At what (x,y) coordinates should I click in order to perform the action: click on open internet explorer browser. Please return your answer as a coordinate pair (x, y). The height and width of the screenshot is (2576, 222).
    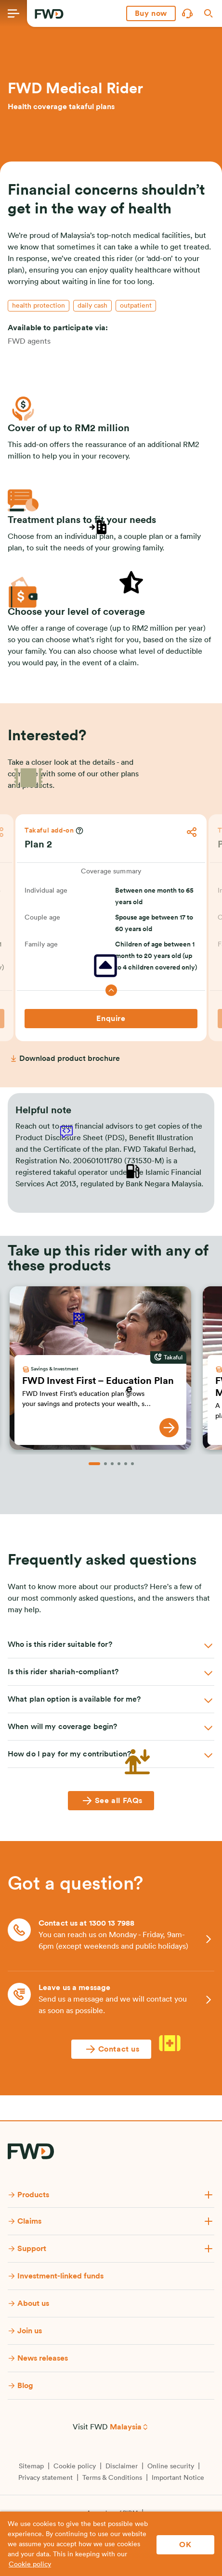
    Looking at the image, I should click on (129, 1389).